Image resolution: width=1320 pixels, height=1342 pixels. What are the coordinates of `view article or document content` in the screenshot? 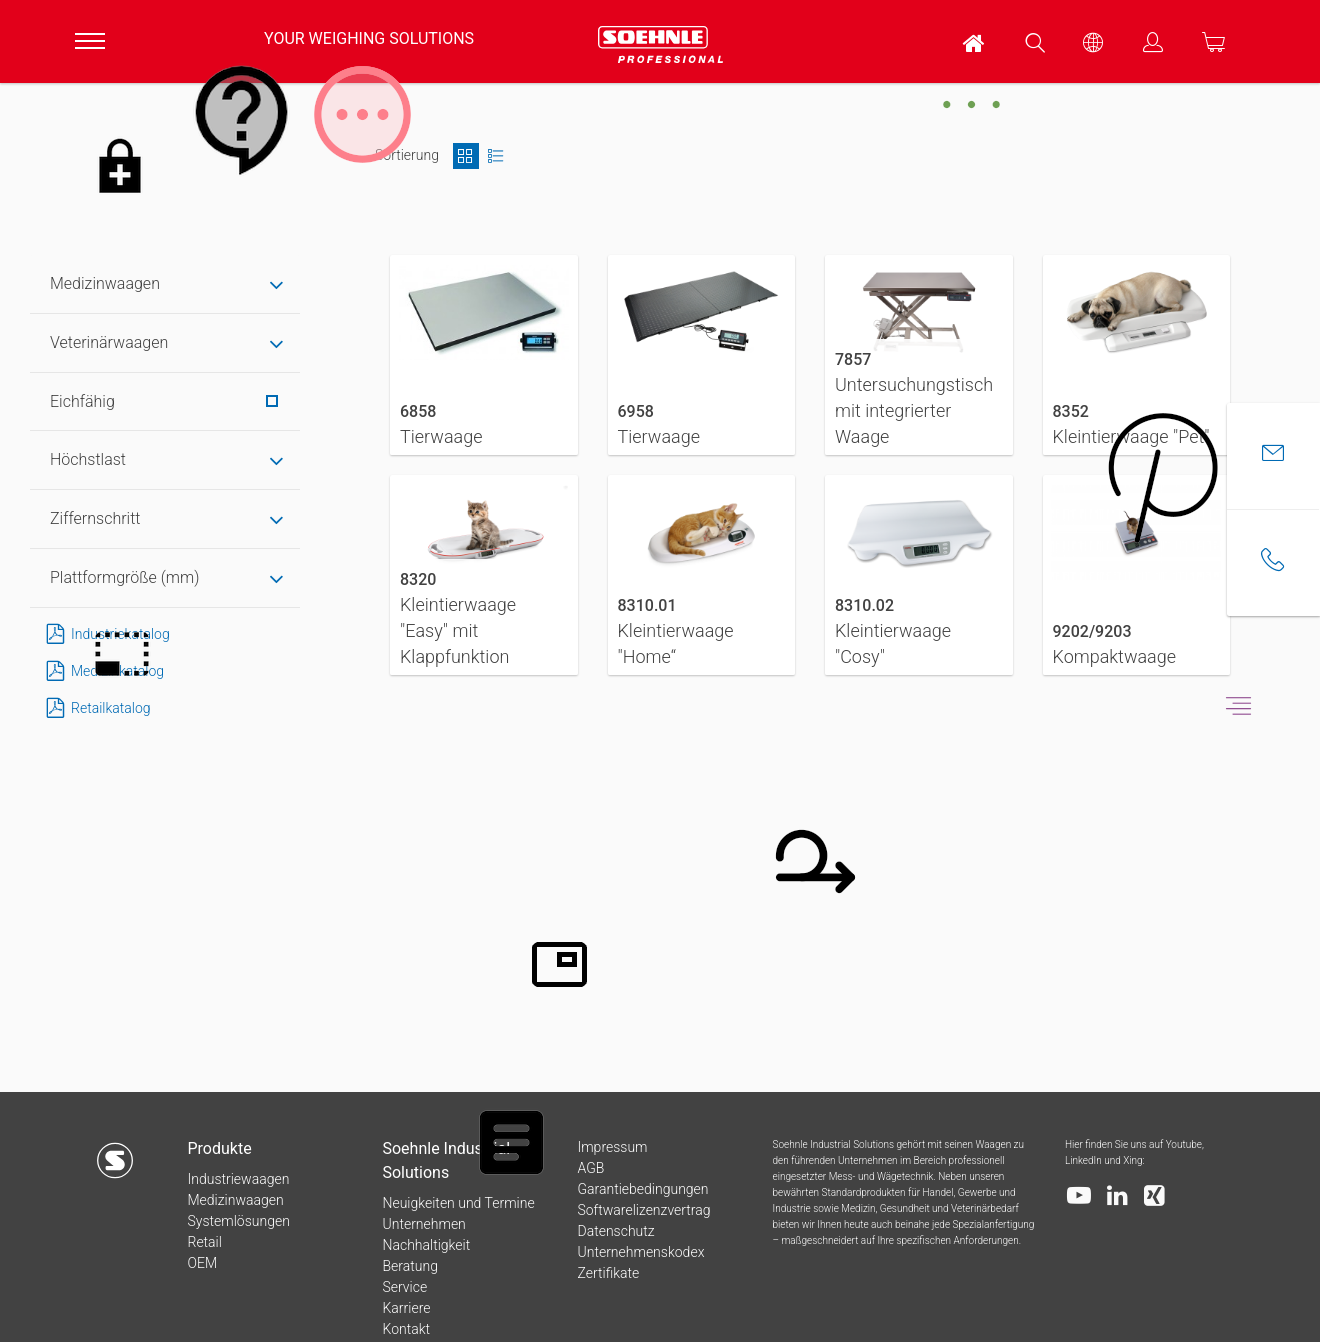 It's located at (511, 1142).